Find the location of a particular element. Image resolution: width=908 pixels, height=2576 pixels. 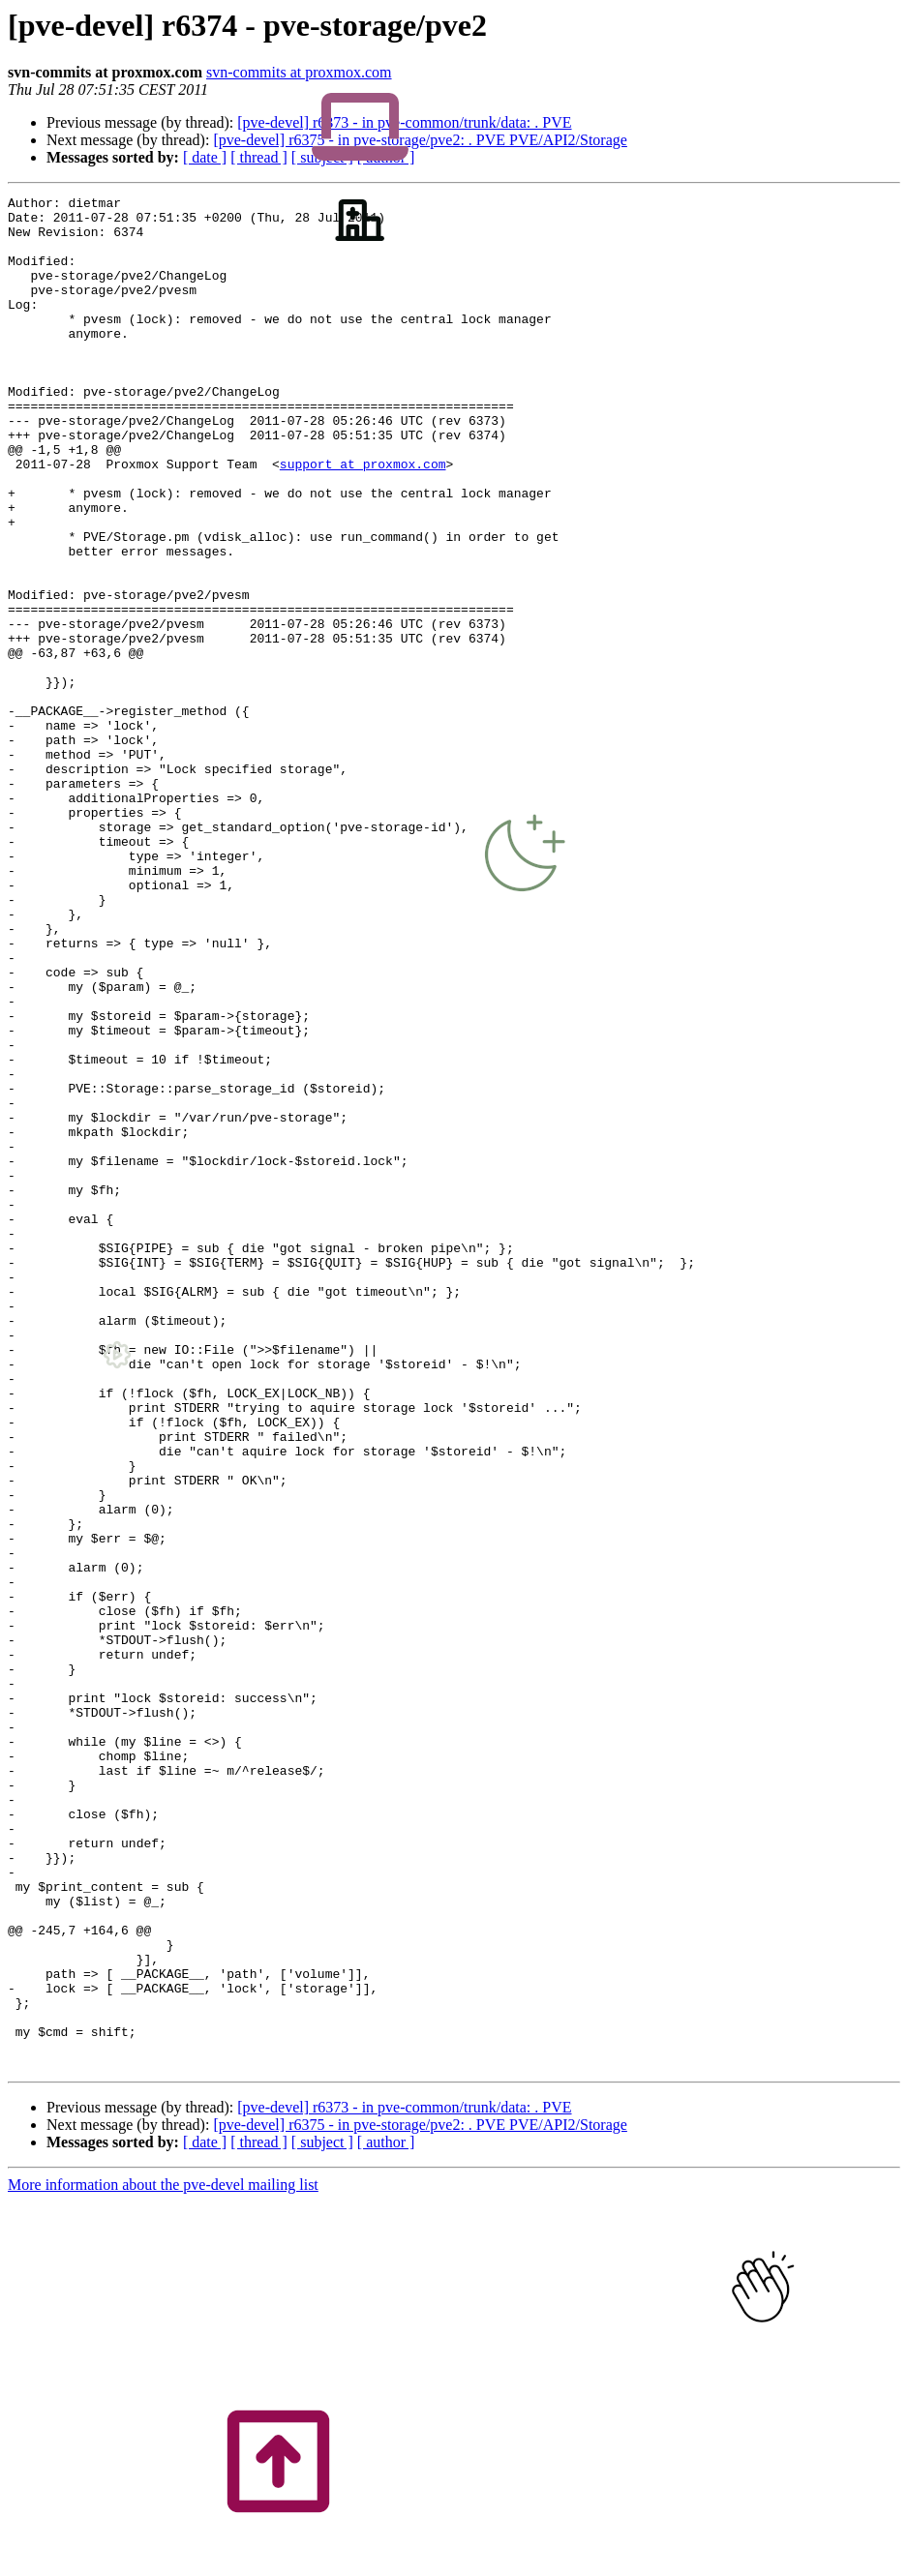

find nearby hospitals or medical facilities is located at coordinates (357, 220).